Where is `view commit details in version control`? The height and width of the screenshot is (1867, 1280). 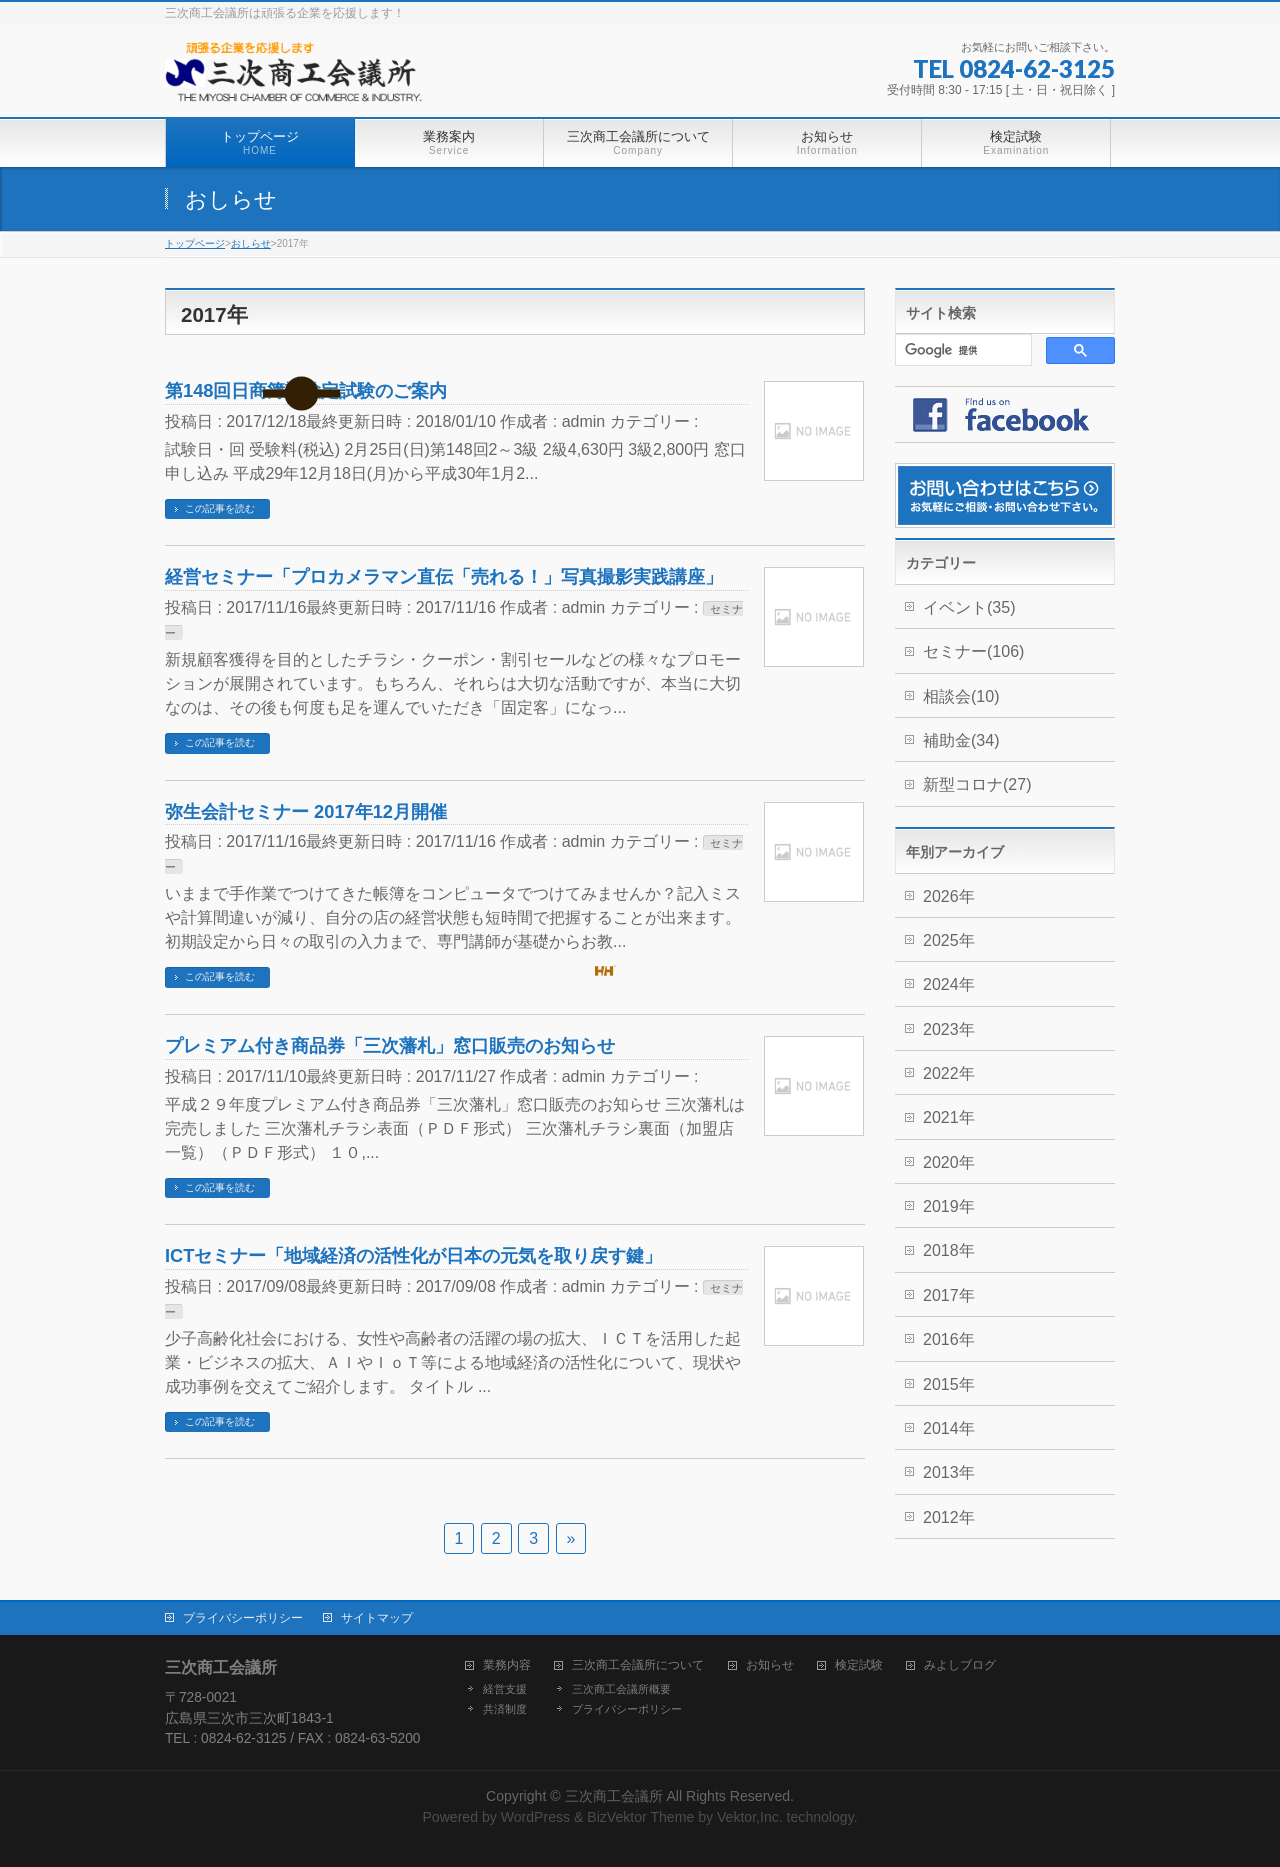
view commit details in version control is located at coordinates (301, 393).